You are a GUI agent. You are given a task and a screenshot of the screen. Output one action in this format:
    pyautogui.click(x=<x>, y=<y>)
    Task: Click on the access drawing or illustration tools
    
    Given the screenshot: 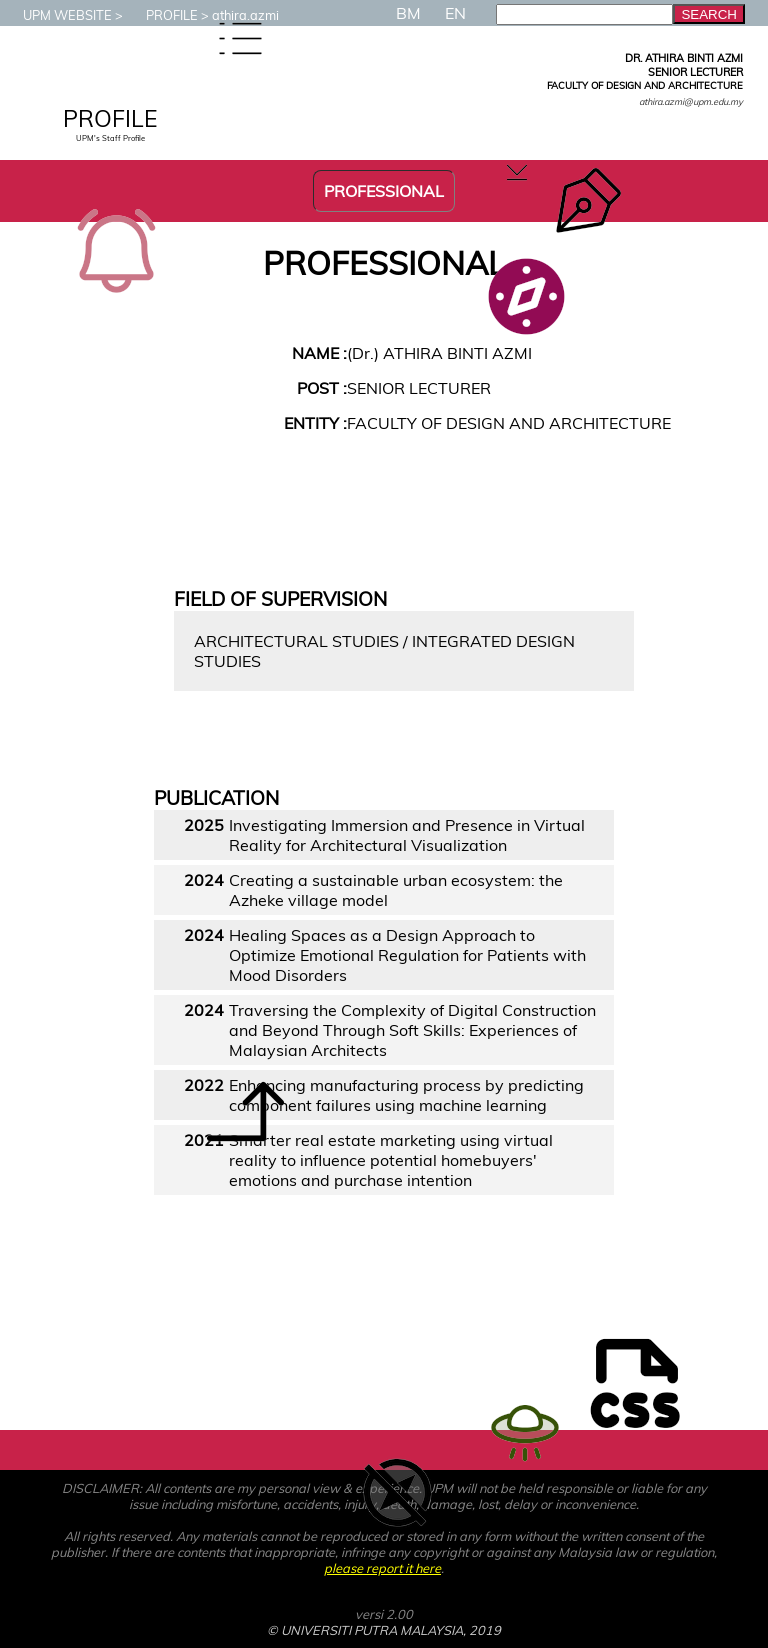 What is the action you would take?
    pyautogui.click(x=585, y=204)
    